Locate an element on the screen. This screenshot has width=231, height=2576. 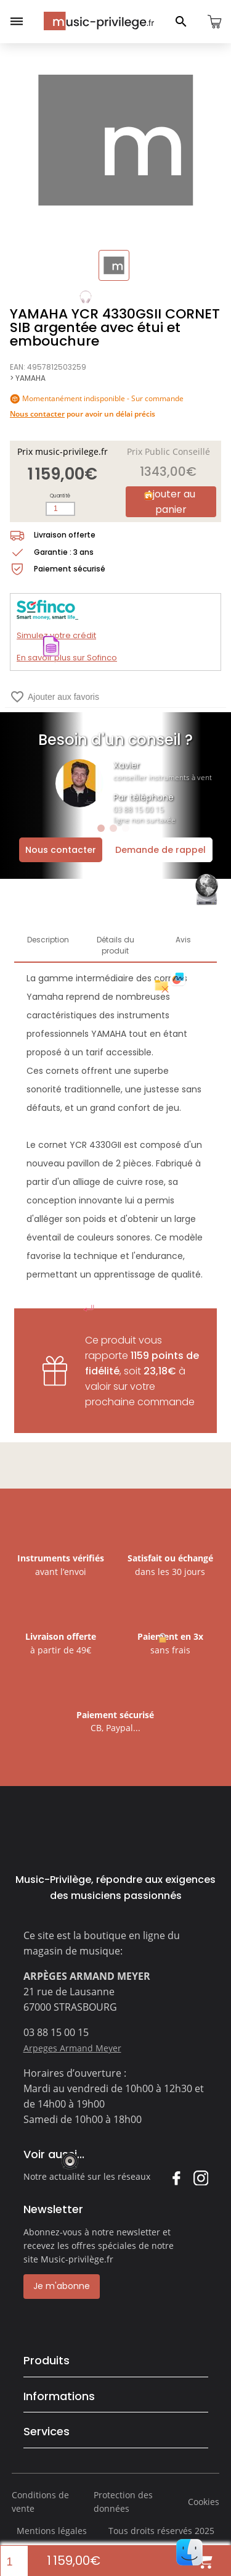
bluetooth headphones connected is located at coordinates (86, 297).